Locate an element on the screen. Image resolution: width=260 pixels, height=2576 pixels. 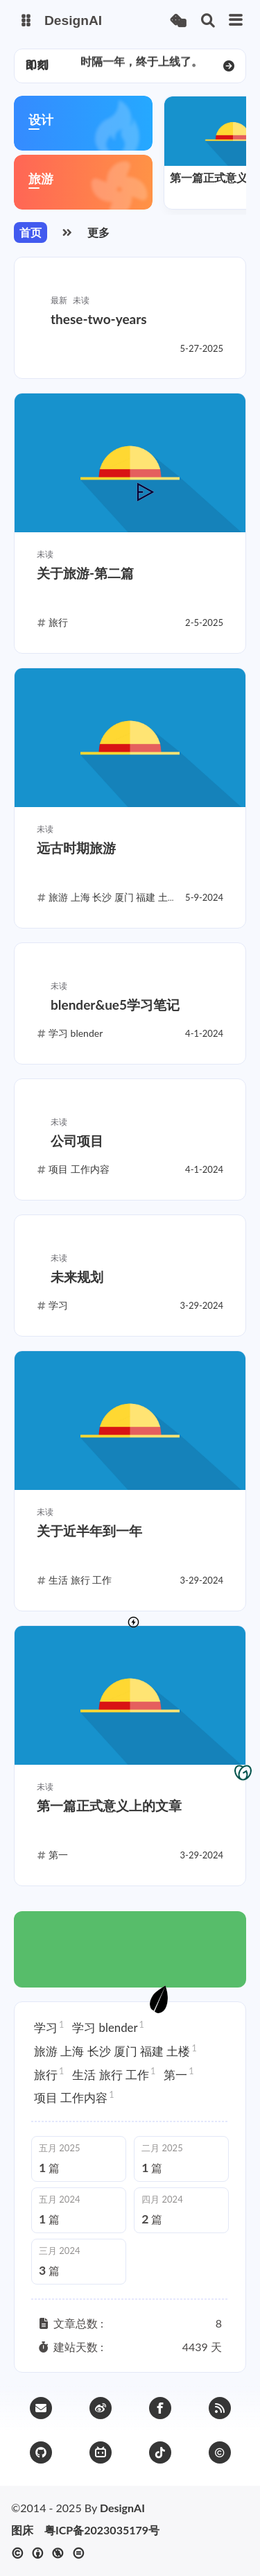
play or access DVD media content is located at coordinates (133, 1622).